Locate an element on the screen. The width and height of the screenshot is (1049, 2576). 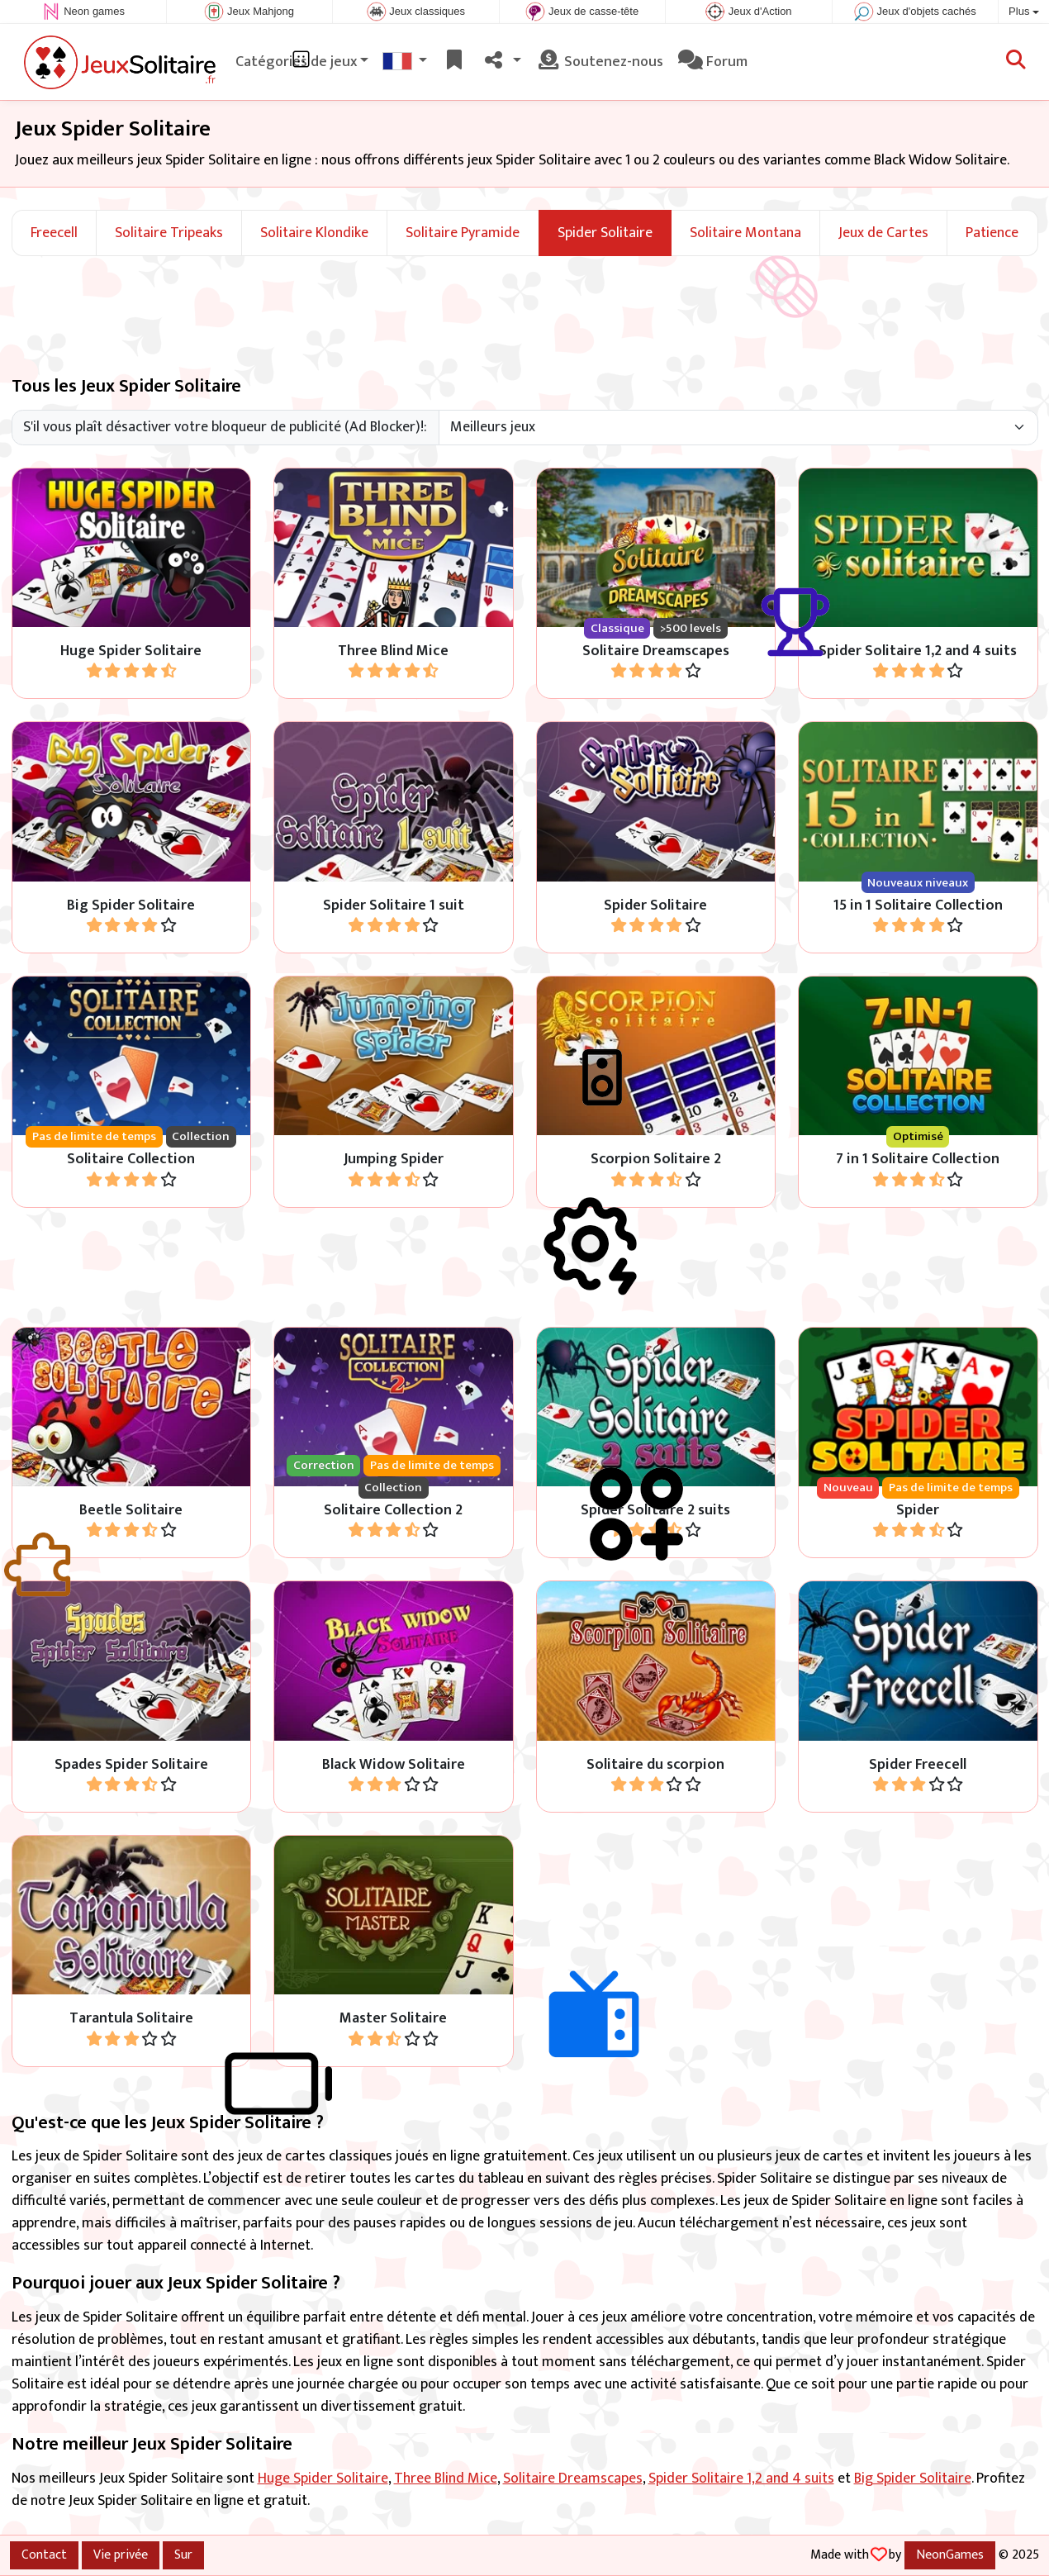
adjust speaker or audio output settings is located at coordinates (602, 1077).